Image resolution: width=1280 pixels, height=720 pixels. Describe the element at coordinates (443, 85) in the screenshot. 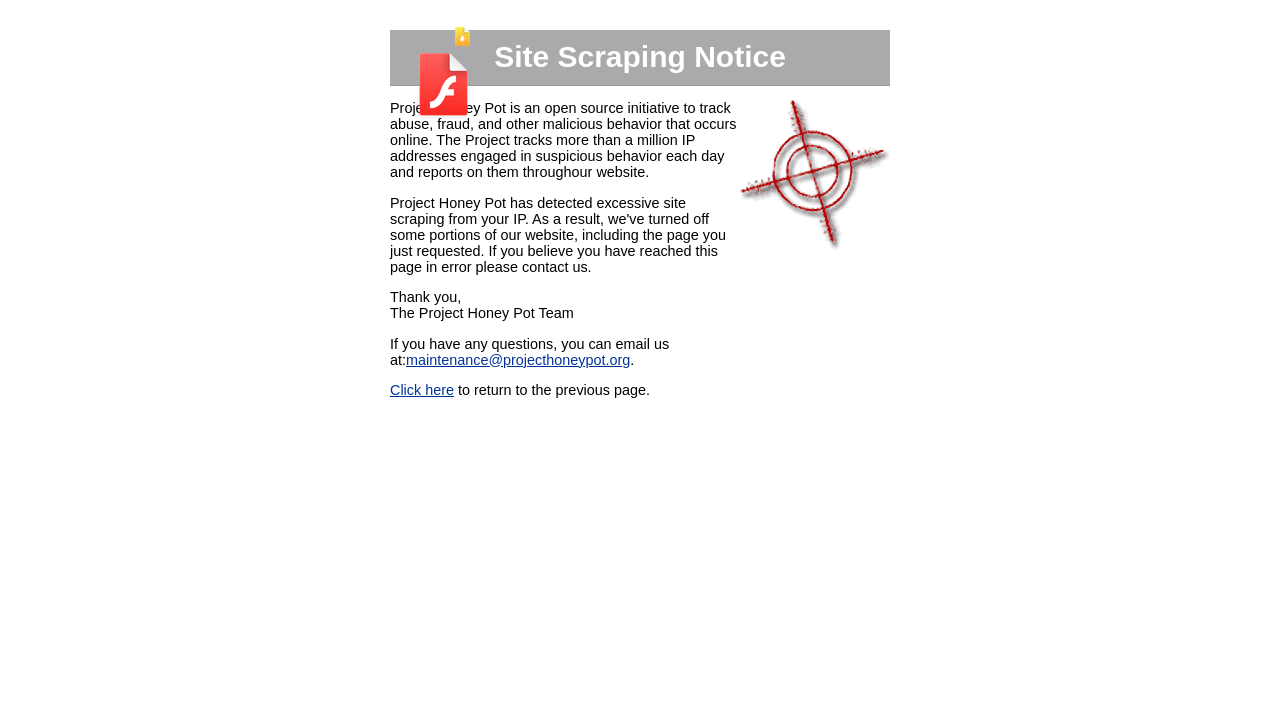

I see `flash video file type indicator` at that location.